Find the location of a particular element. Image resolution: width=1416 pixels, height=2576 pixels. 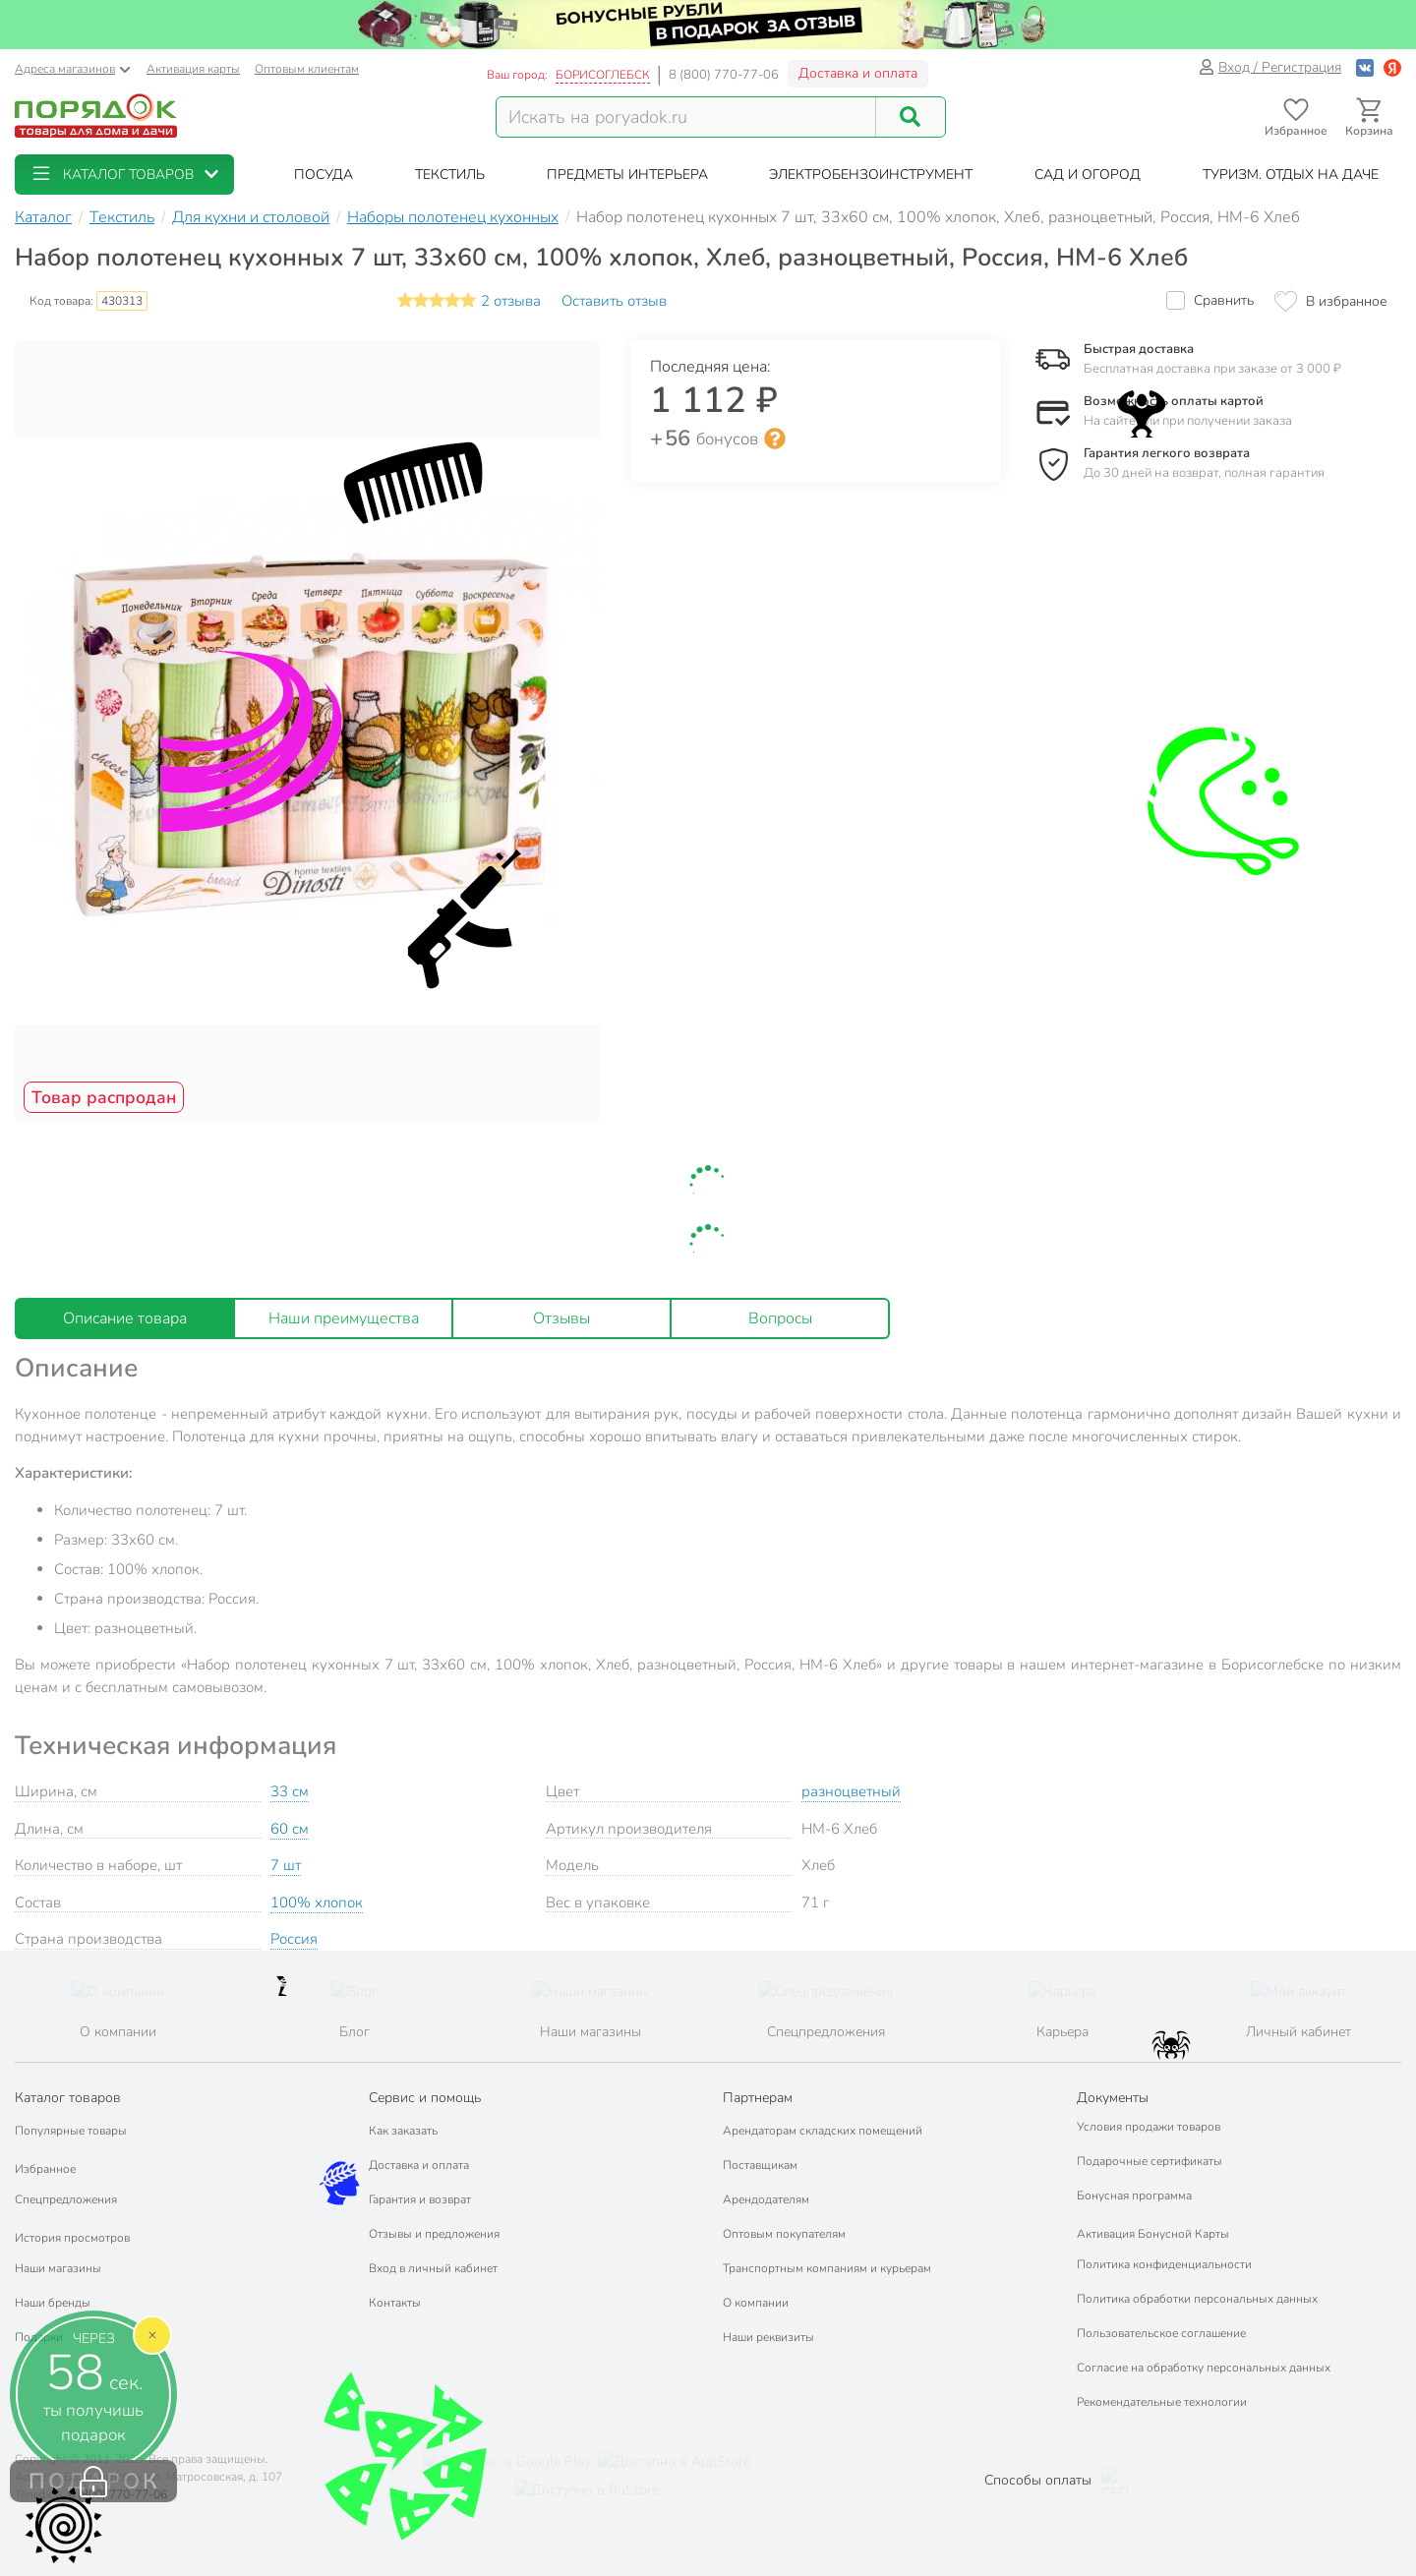

indicates bug or pest-related content in a game is located at coordinates (1171, 2046).